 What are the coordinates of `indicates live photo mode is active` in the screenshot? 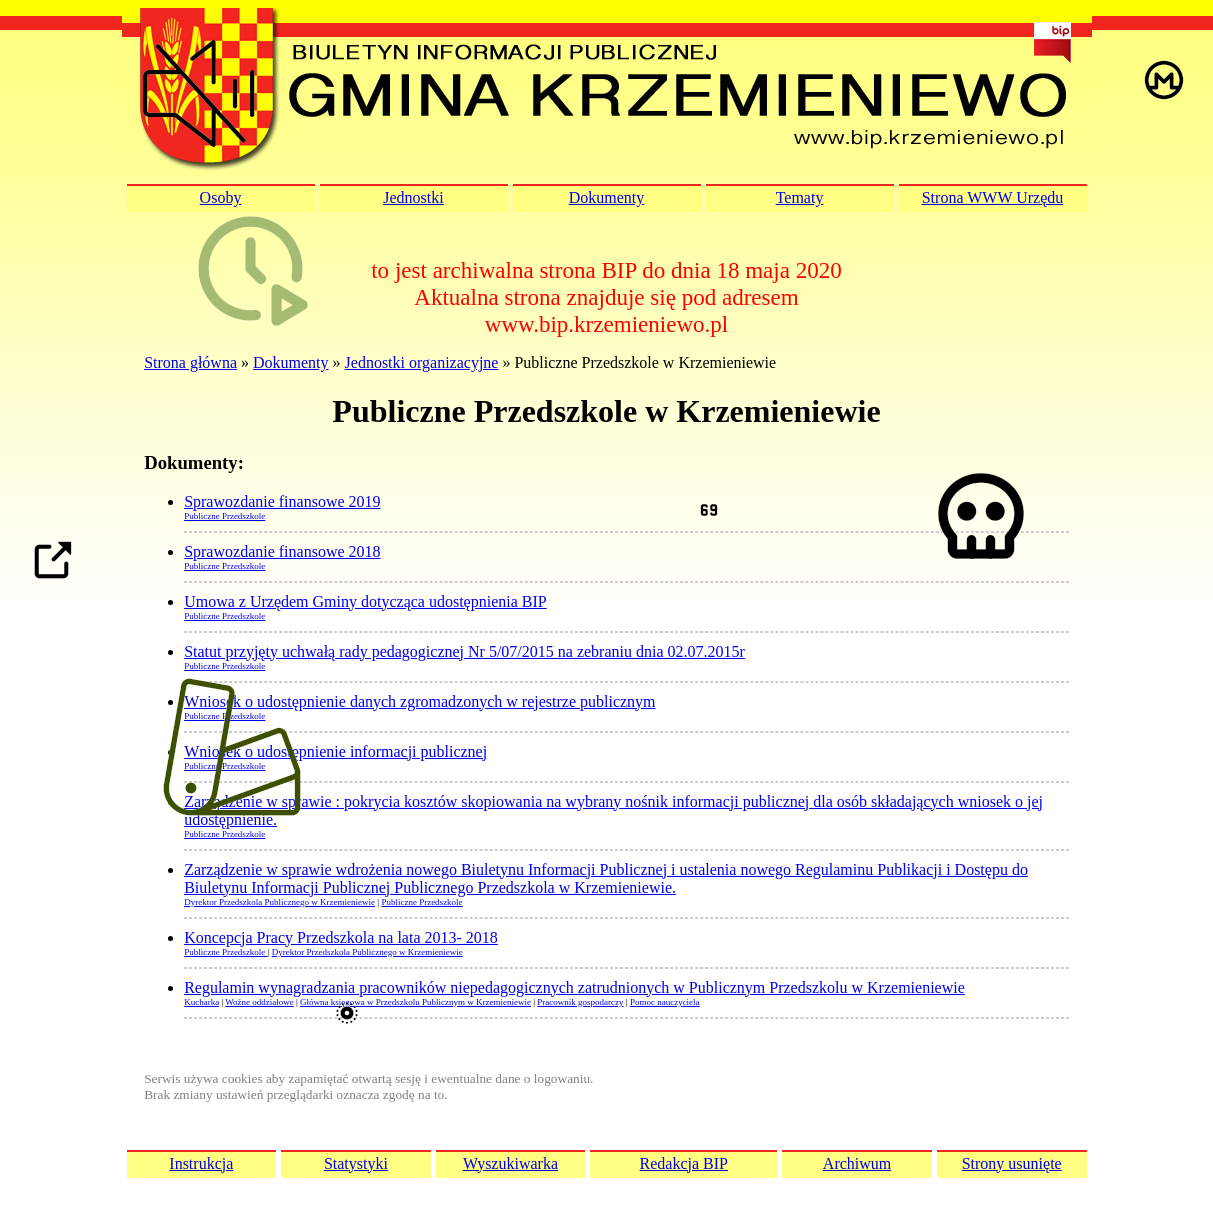 It's located at (347, 1013).